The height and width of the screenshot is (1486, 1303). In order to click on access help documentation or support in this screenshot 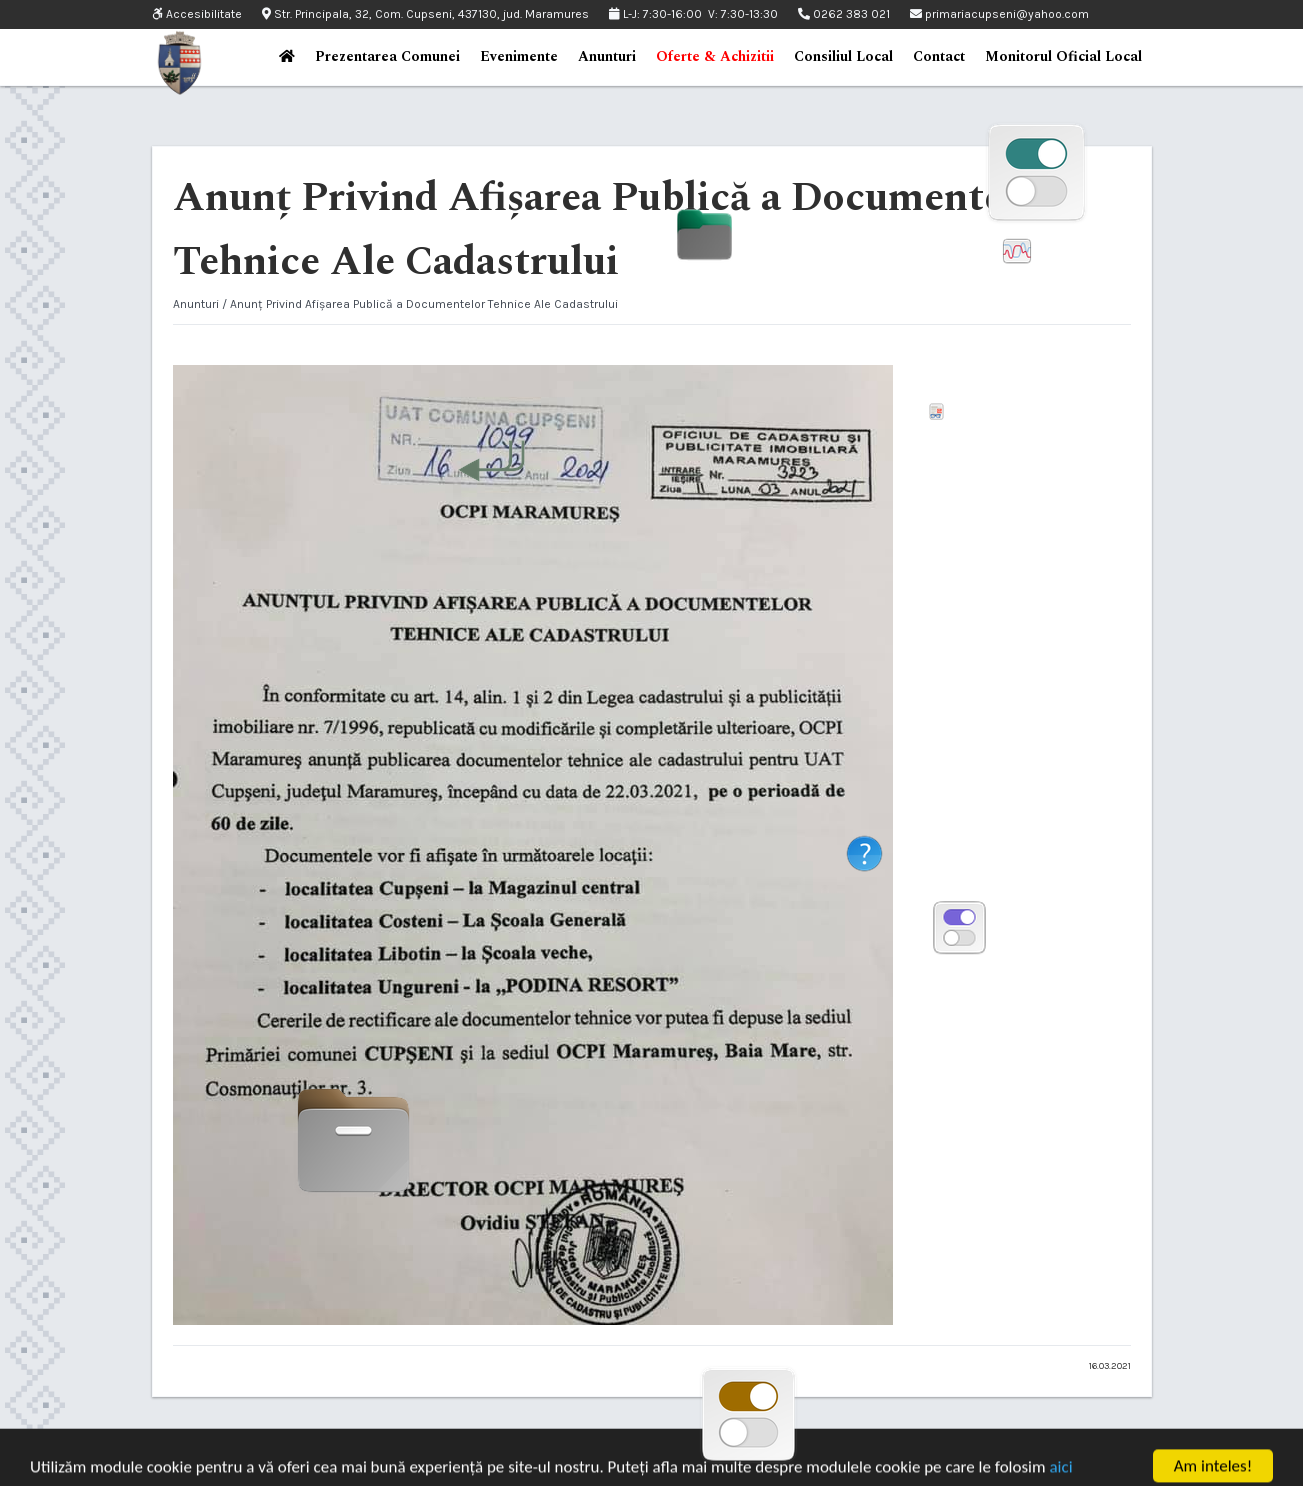, I will do `click(864, 853)`.